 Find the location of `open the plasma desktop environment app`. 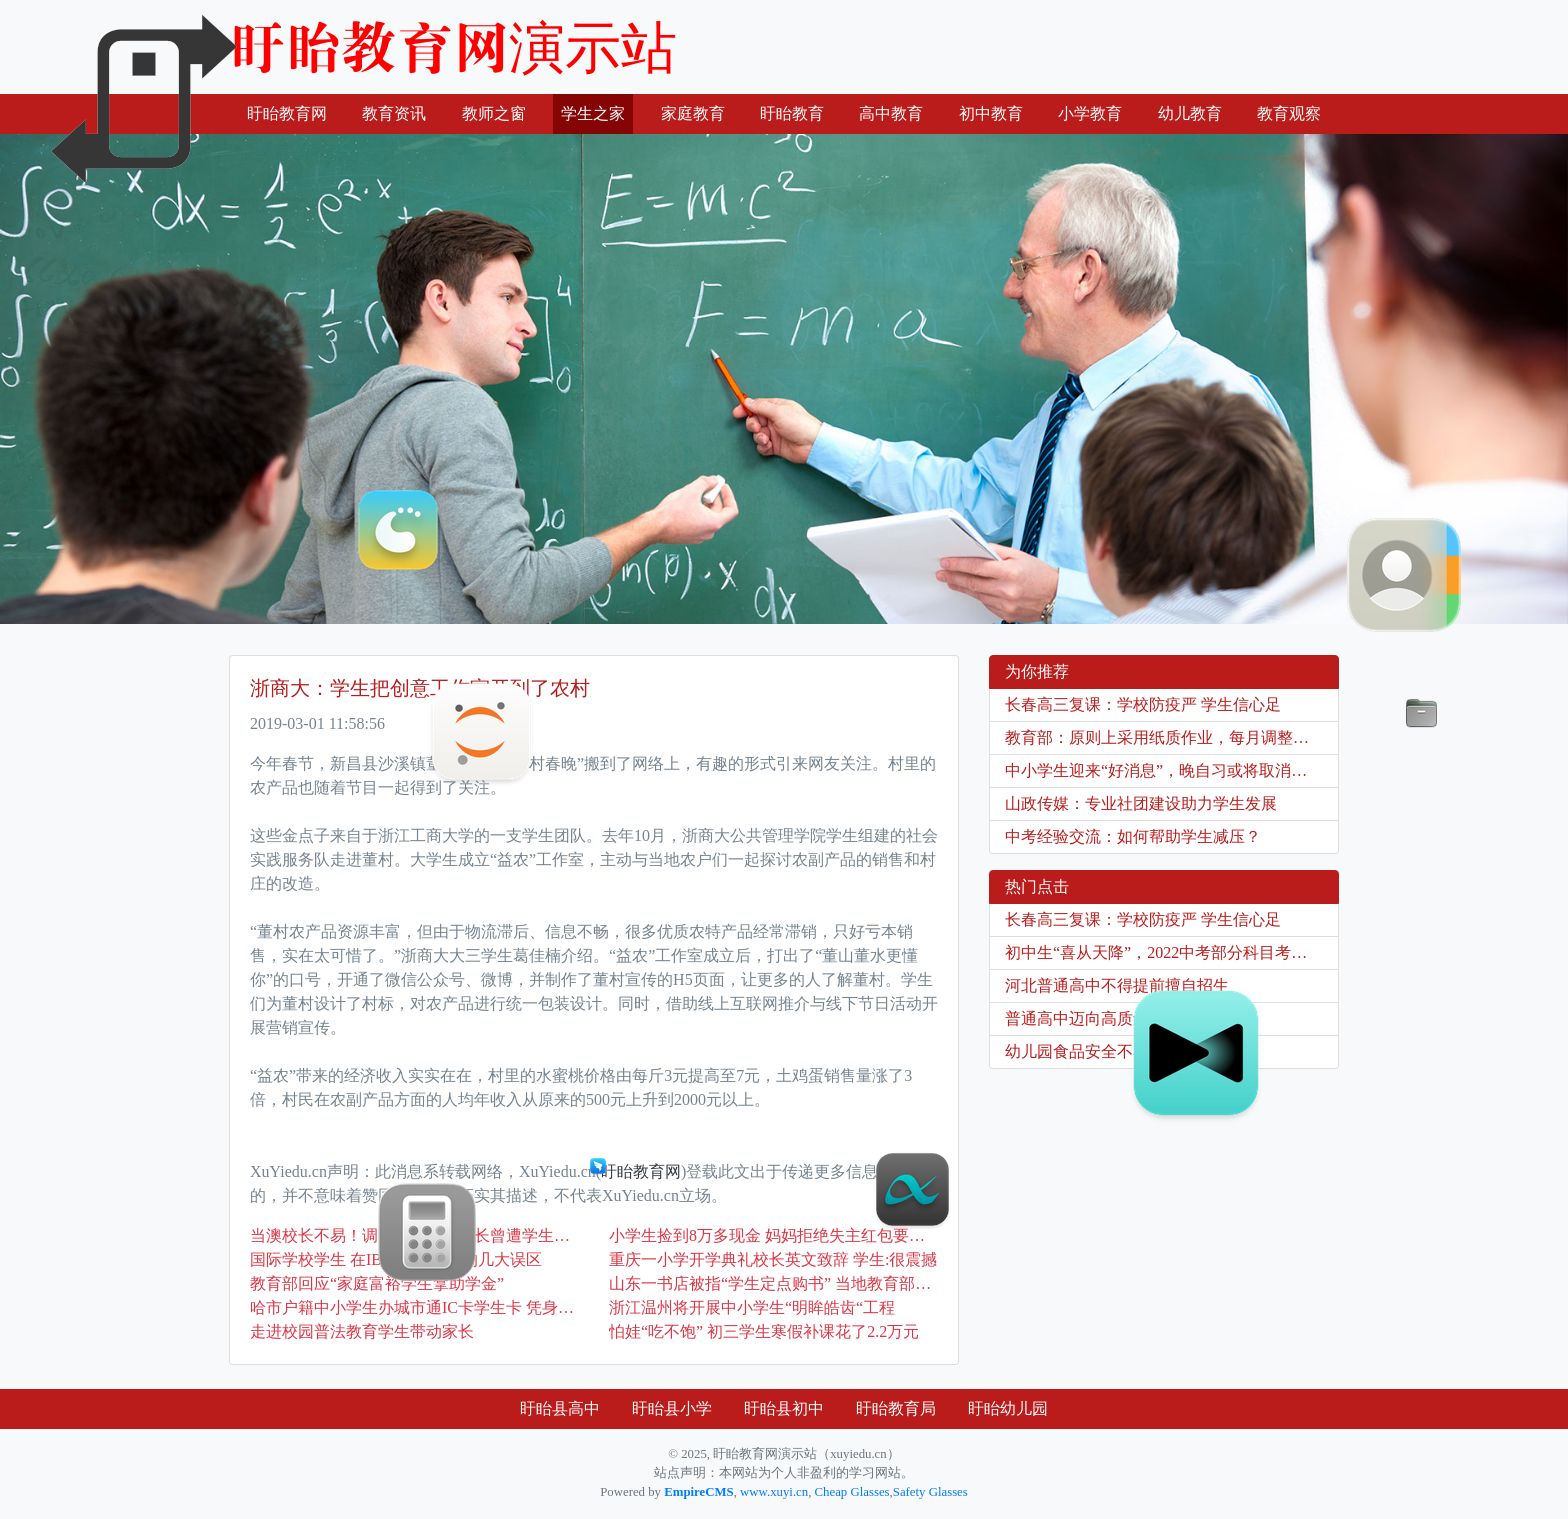

open the plasma desktop environment app is located at coordinates (398, 530).